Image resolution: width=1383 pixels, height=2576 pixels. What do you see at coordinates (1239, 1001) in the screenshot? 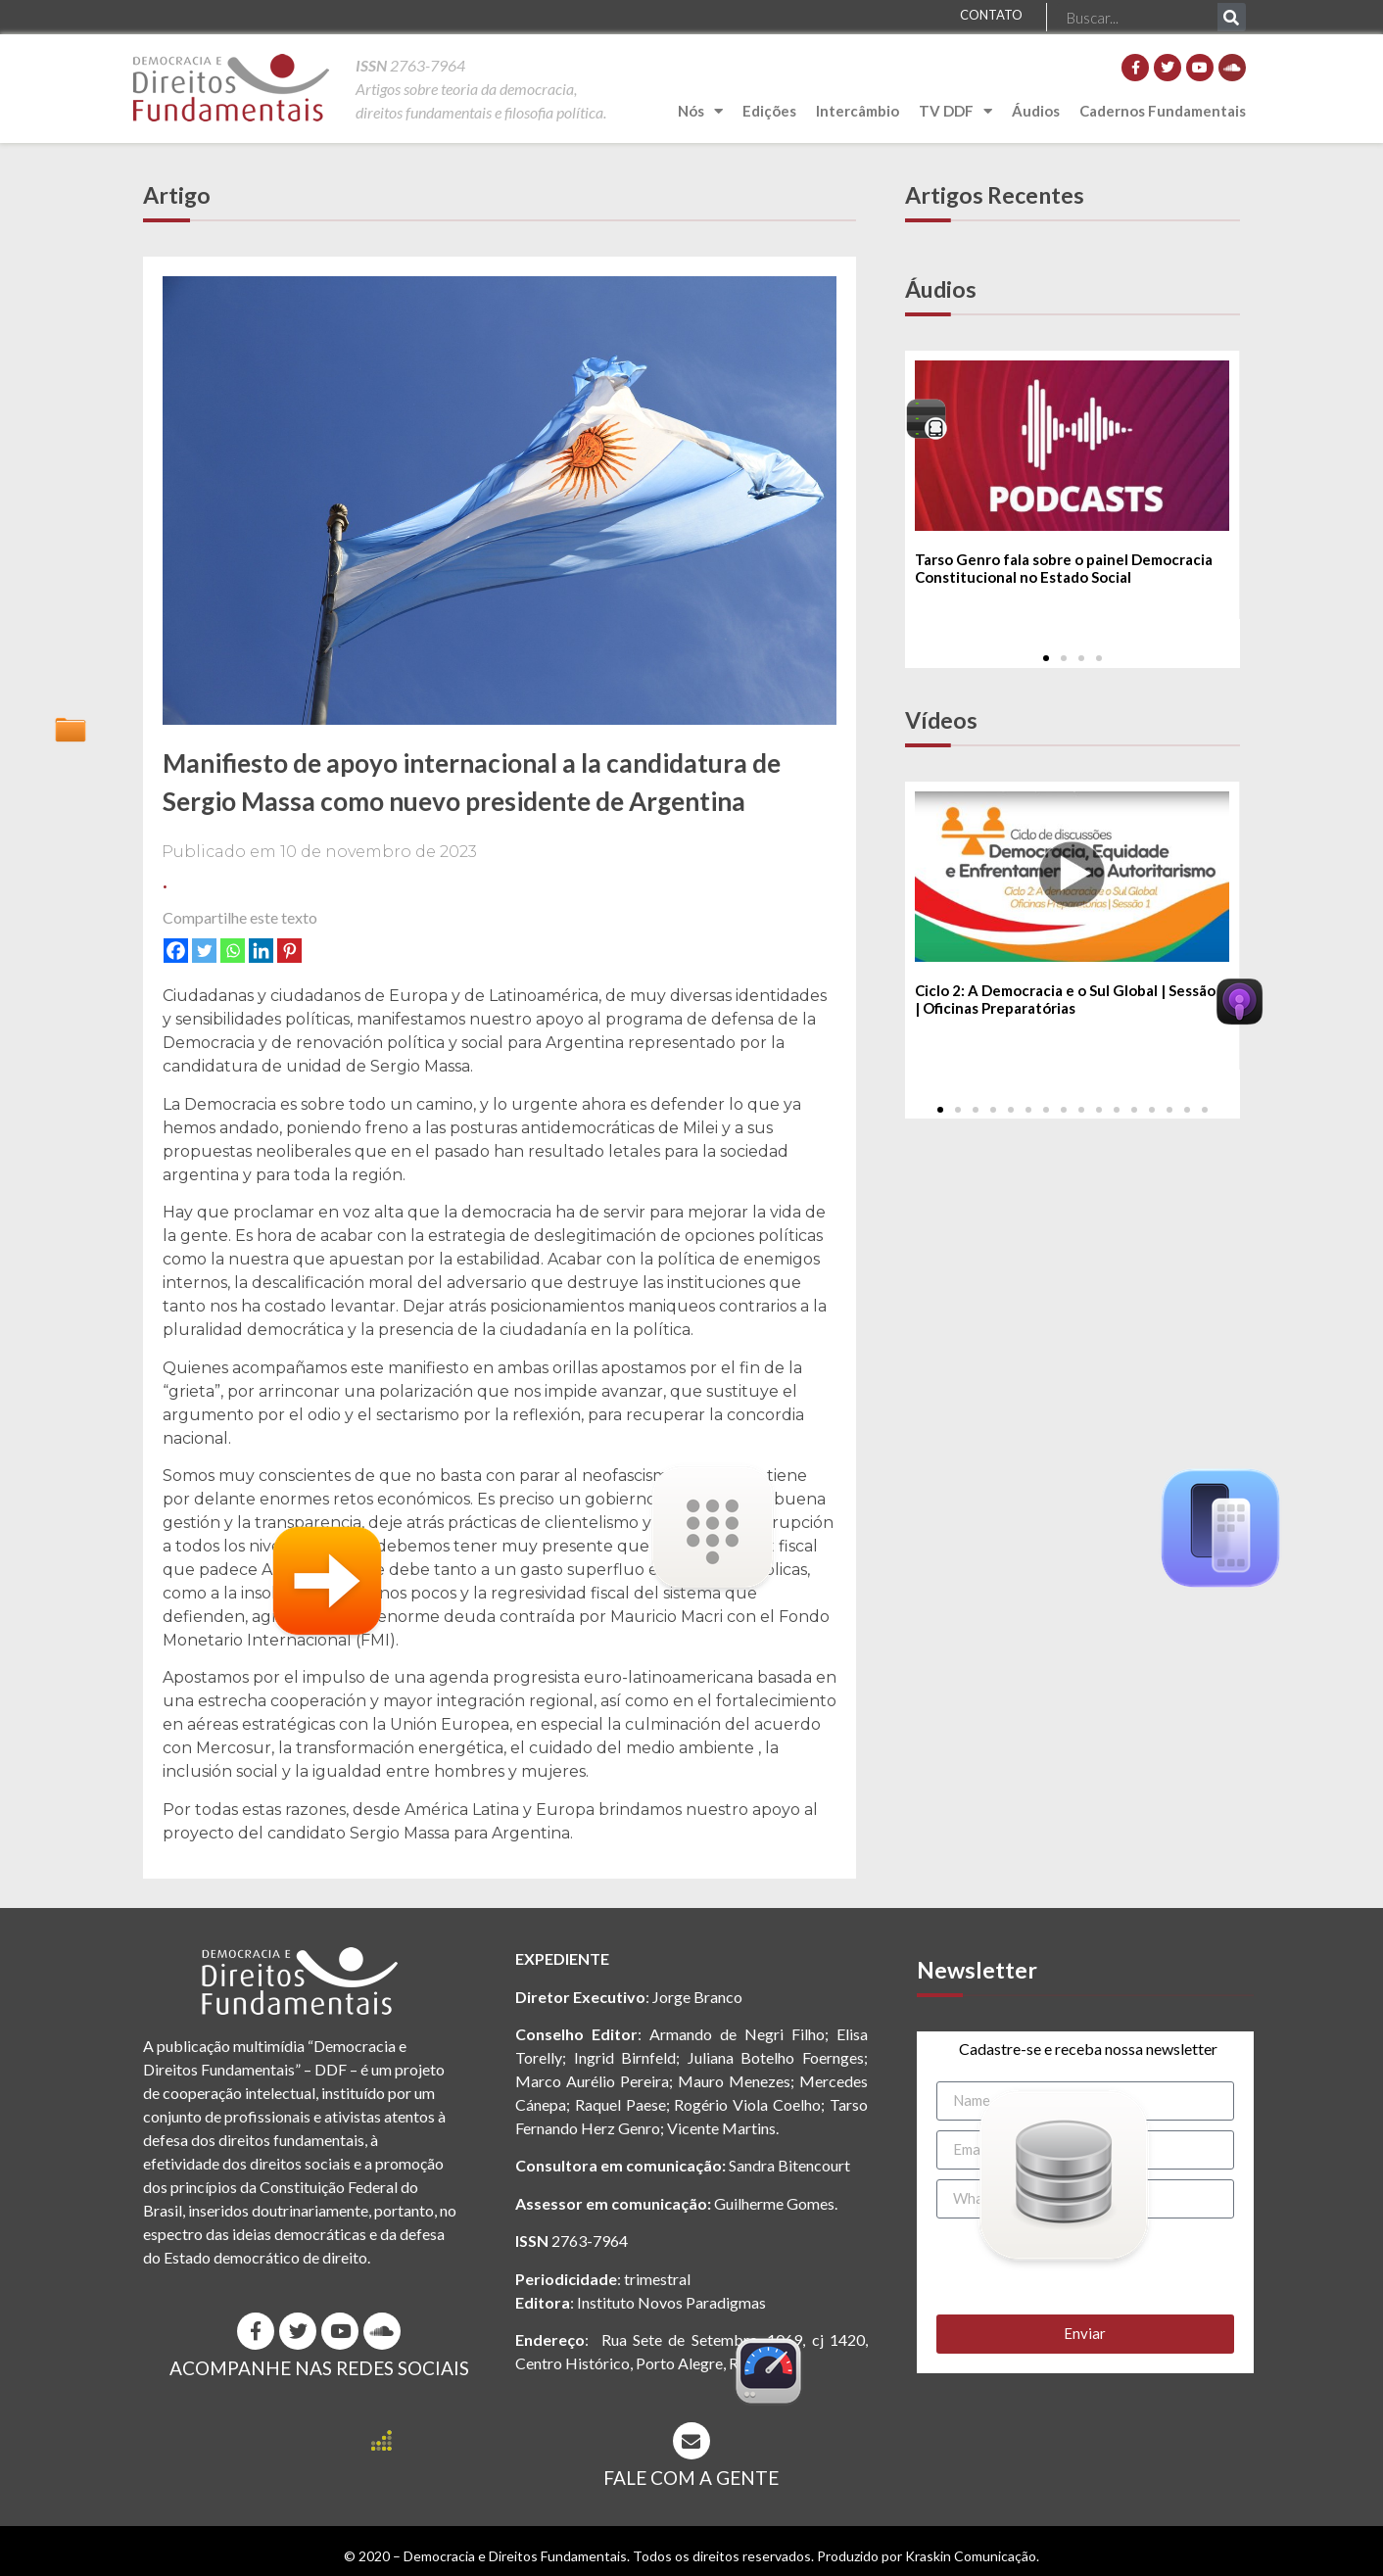
I see `open the podcasts app` at bounding box center [1239, 1001].